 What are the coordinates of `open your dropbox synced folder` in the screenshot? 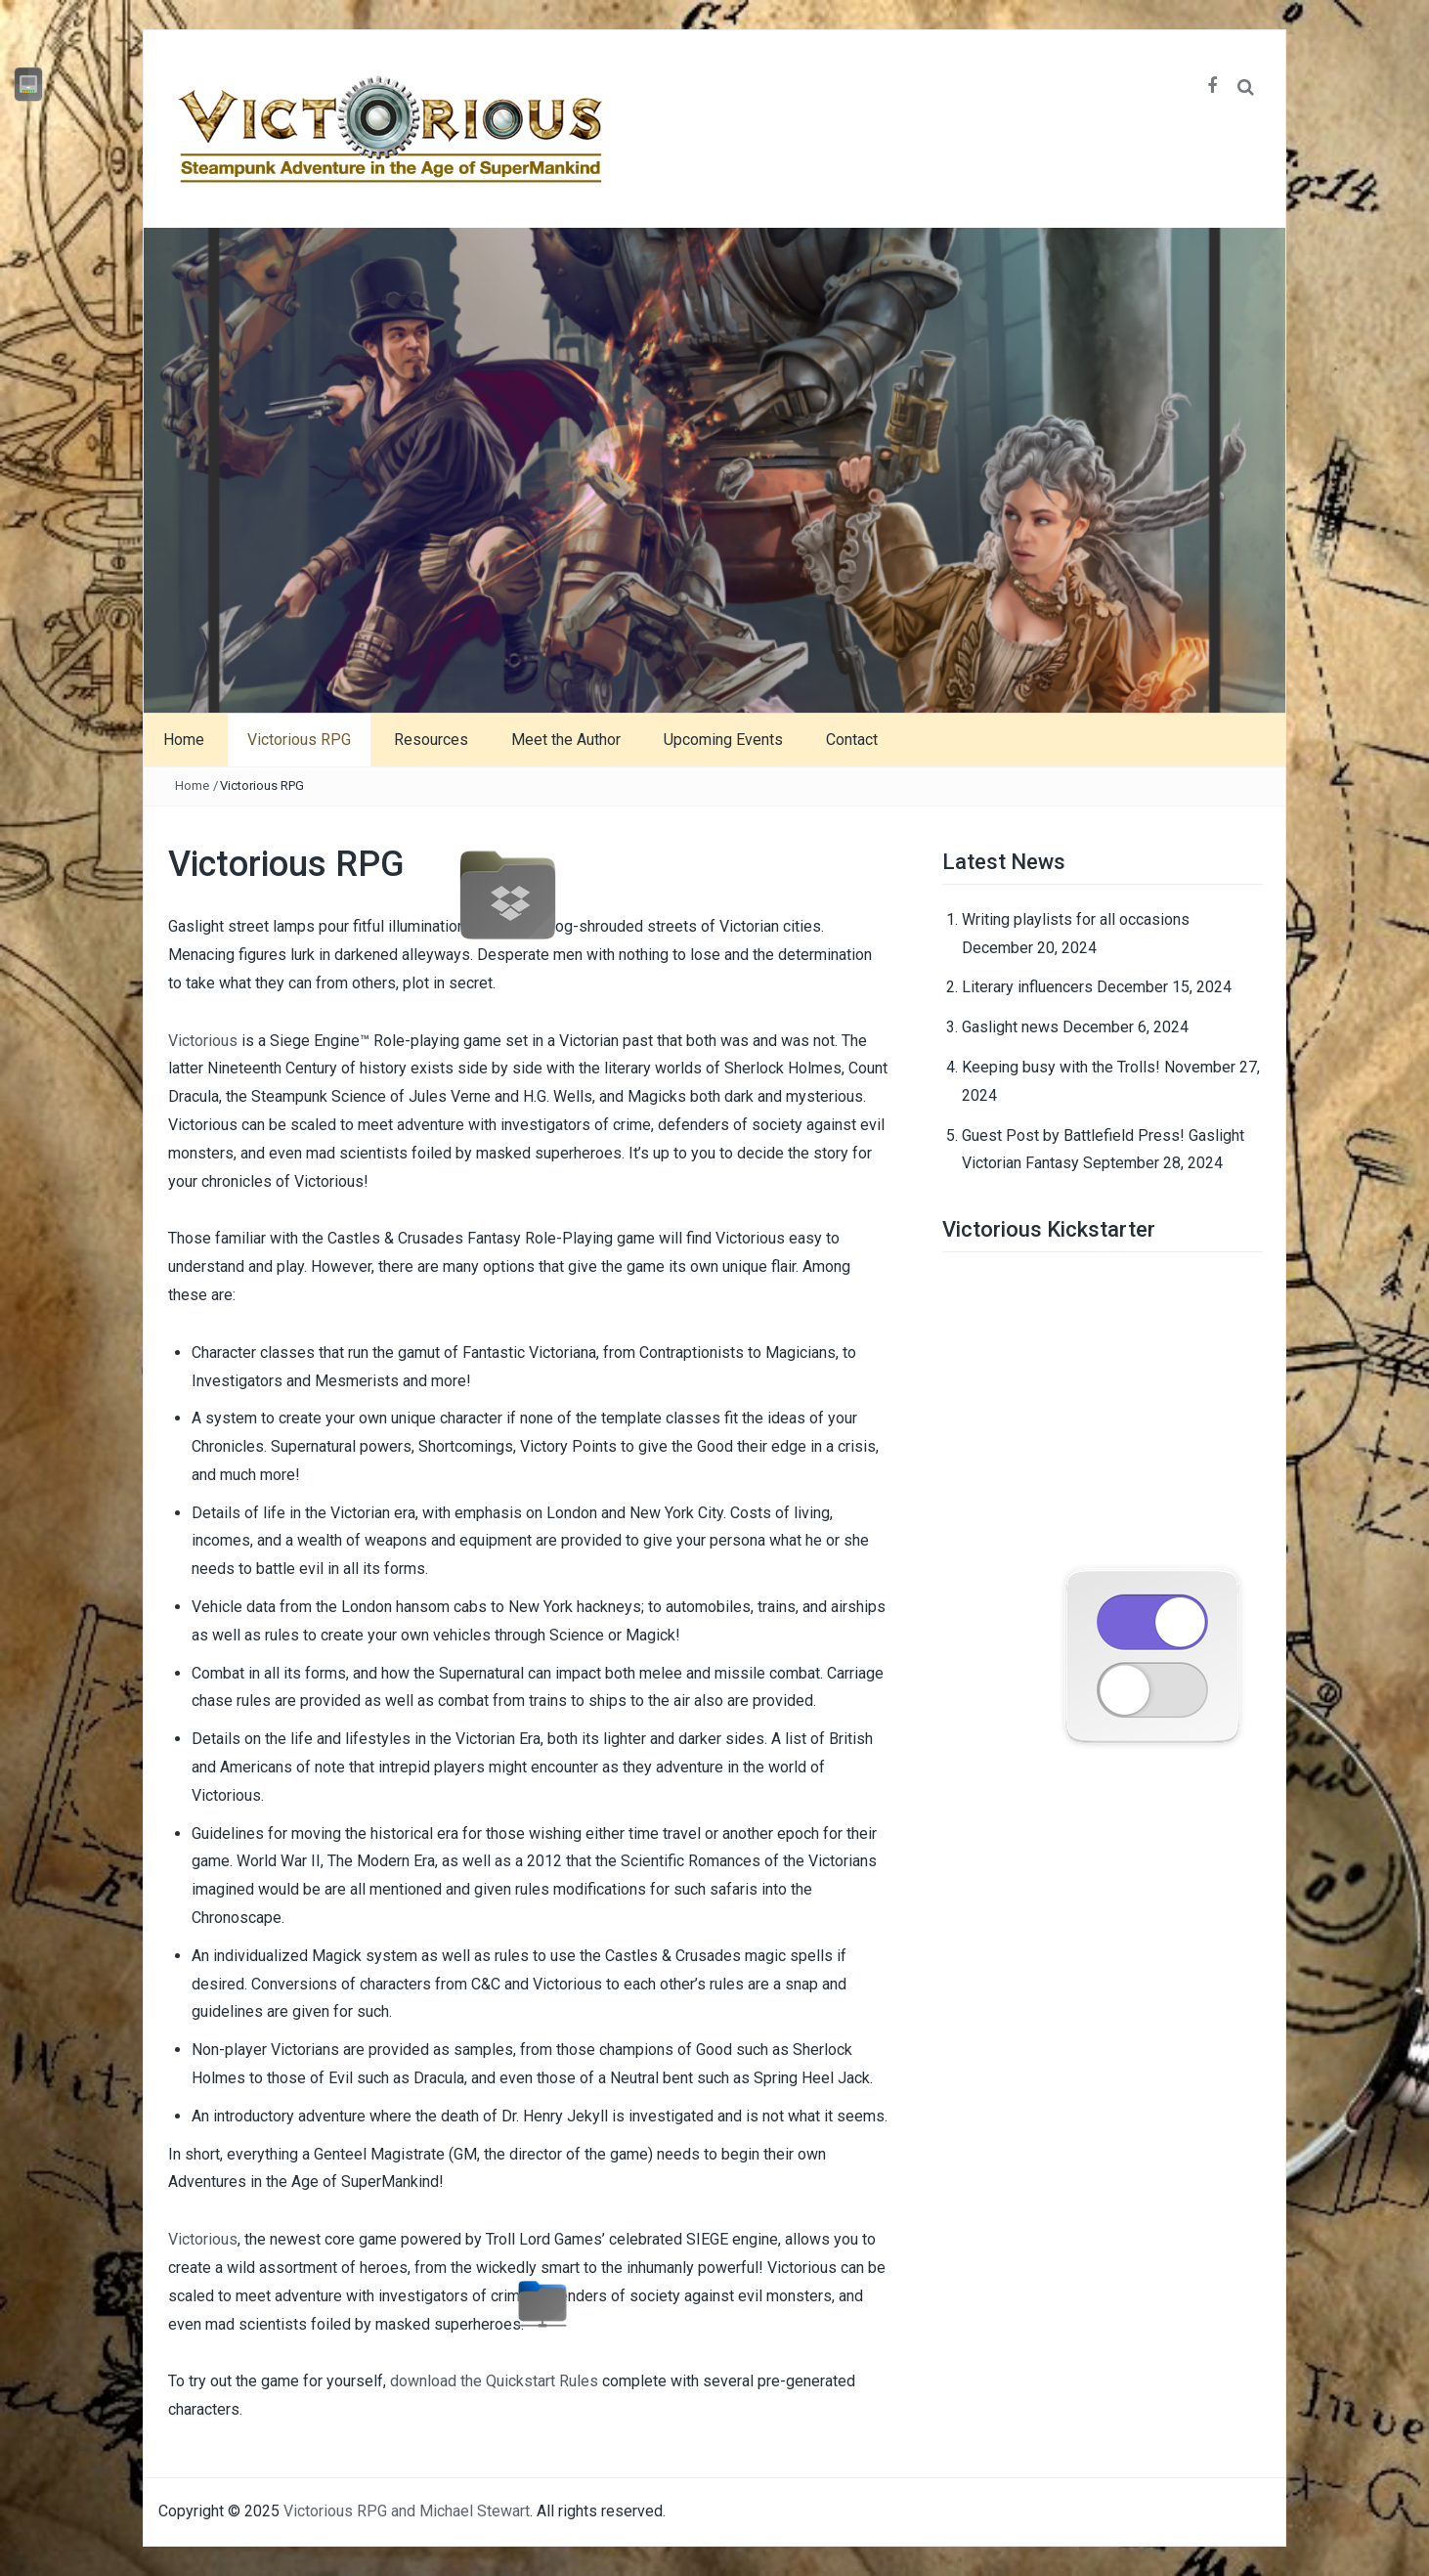 It's located at (507, 895).